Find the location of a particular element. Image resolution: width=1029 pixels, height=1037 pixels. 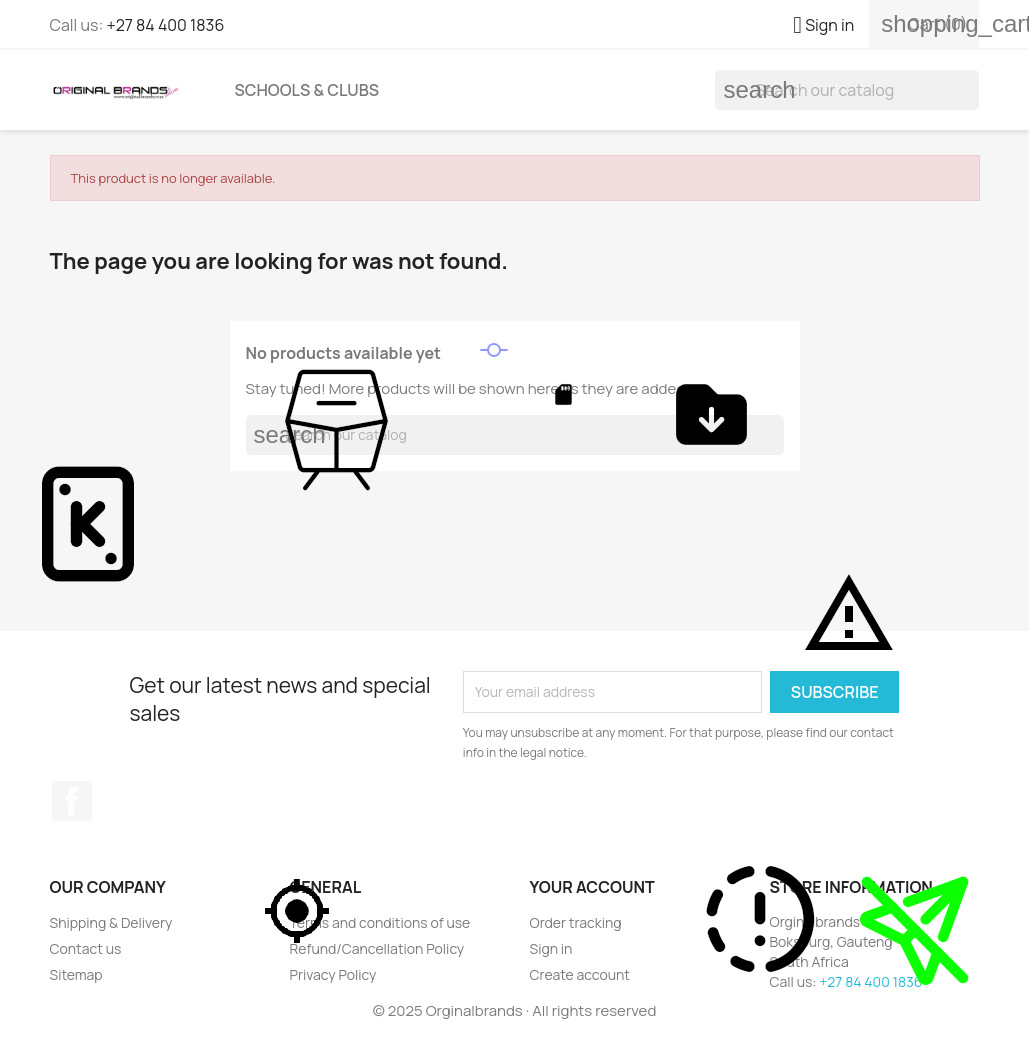

indicates a task in progress with a warning or issue is located at coordinates (760, 919).